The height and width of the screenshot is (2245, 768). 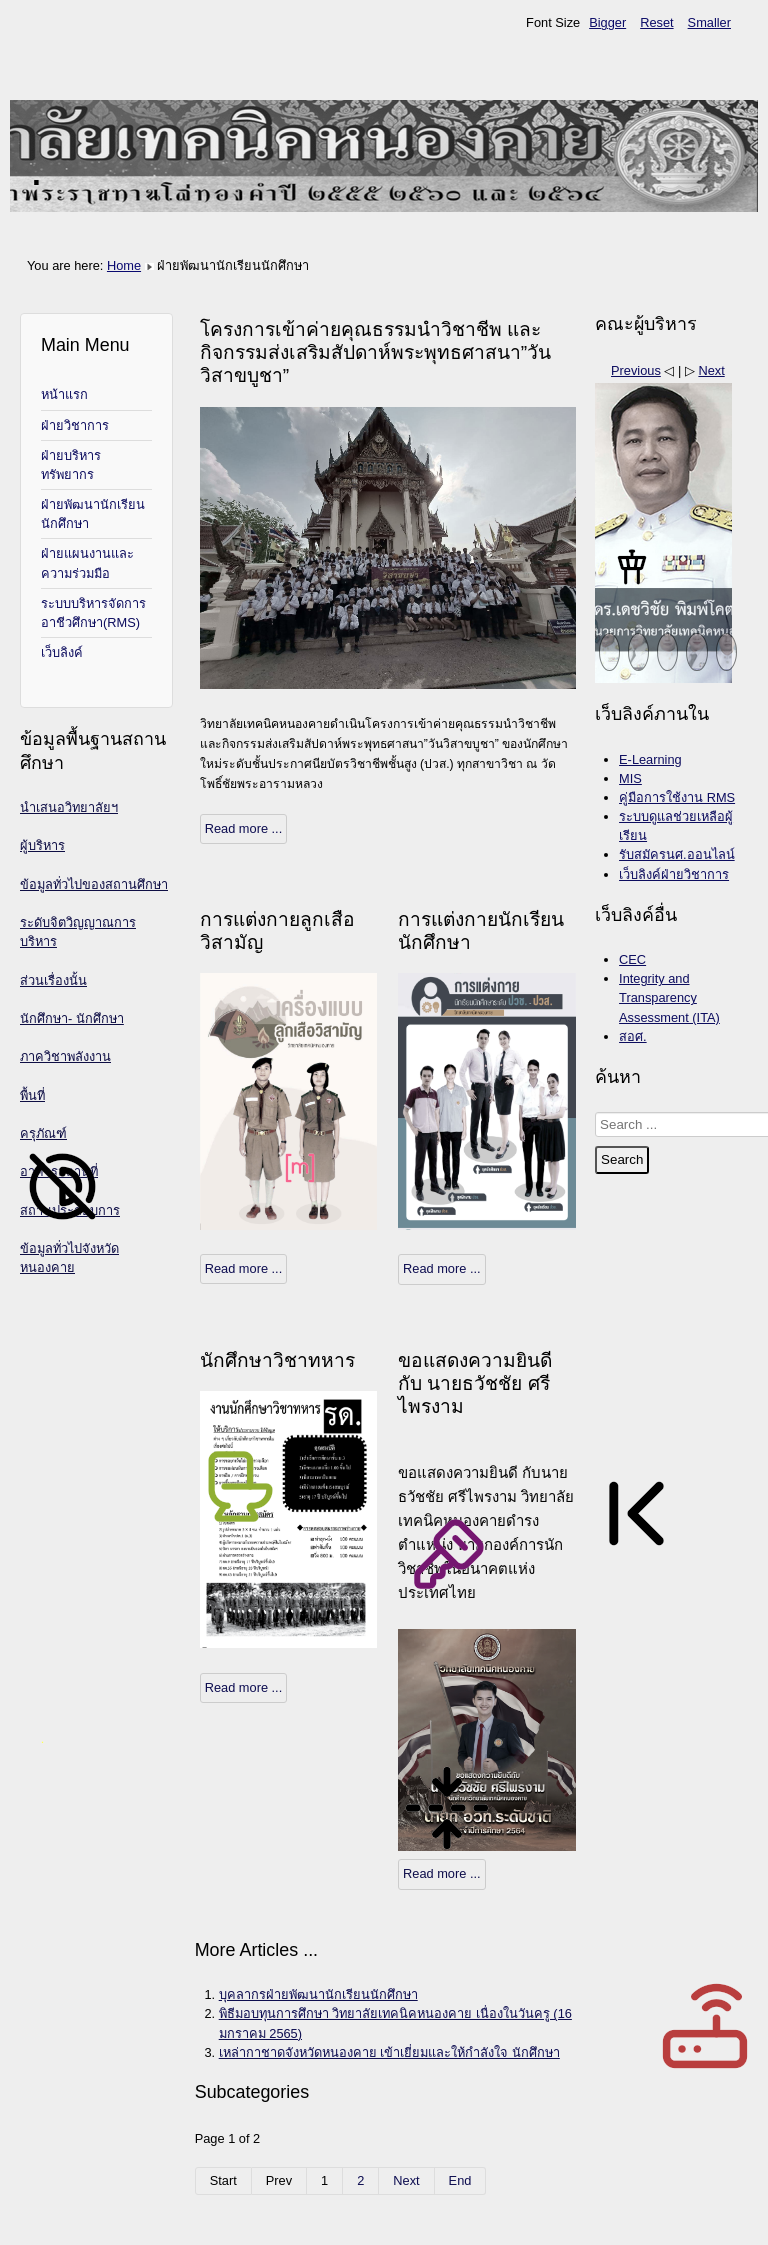 I want to click on access air traffic control features, so click(x=632, y=567).